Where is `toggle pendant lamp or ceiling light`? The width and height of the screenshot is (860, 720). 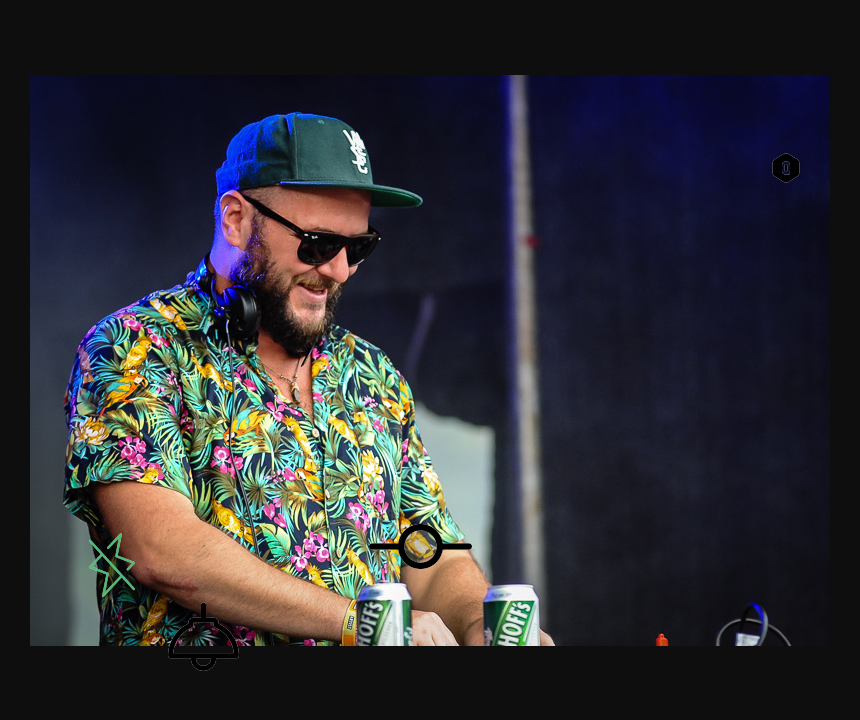 toggle pendant lamp or ceiling light is located at coordinates (203, 640).